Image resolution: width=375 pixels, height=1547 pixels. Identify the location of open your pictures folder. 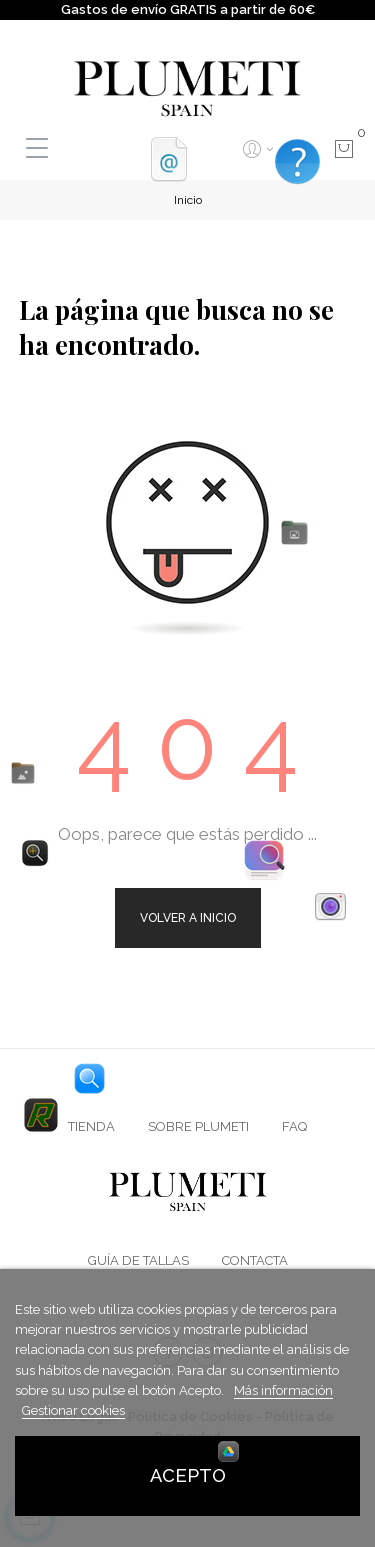
(23, 773).